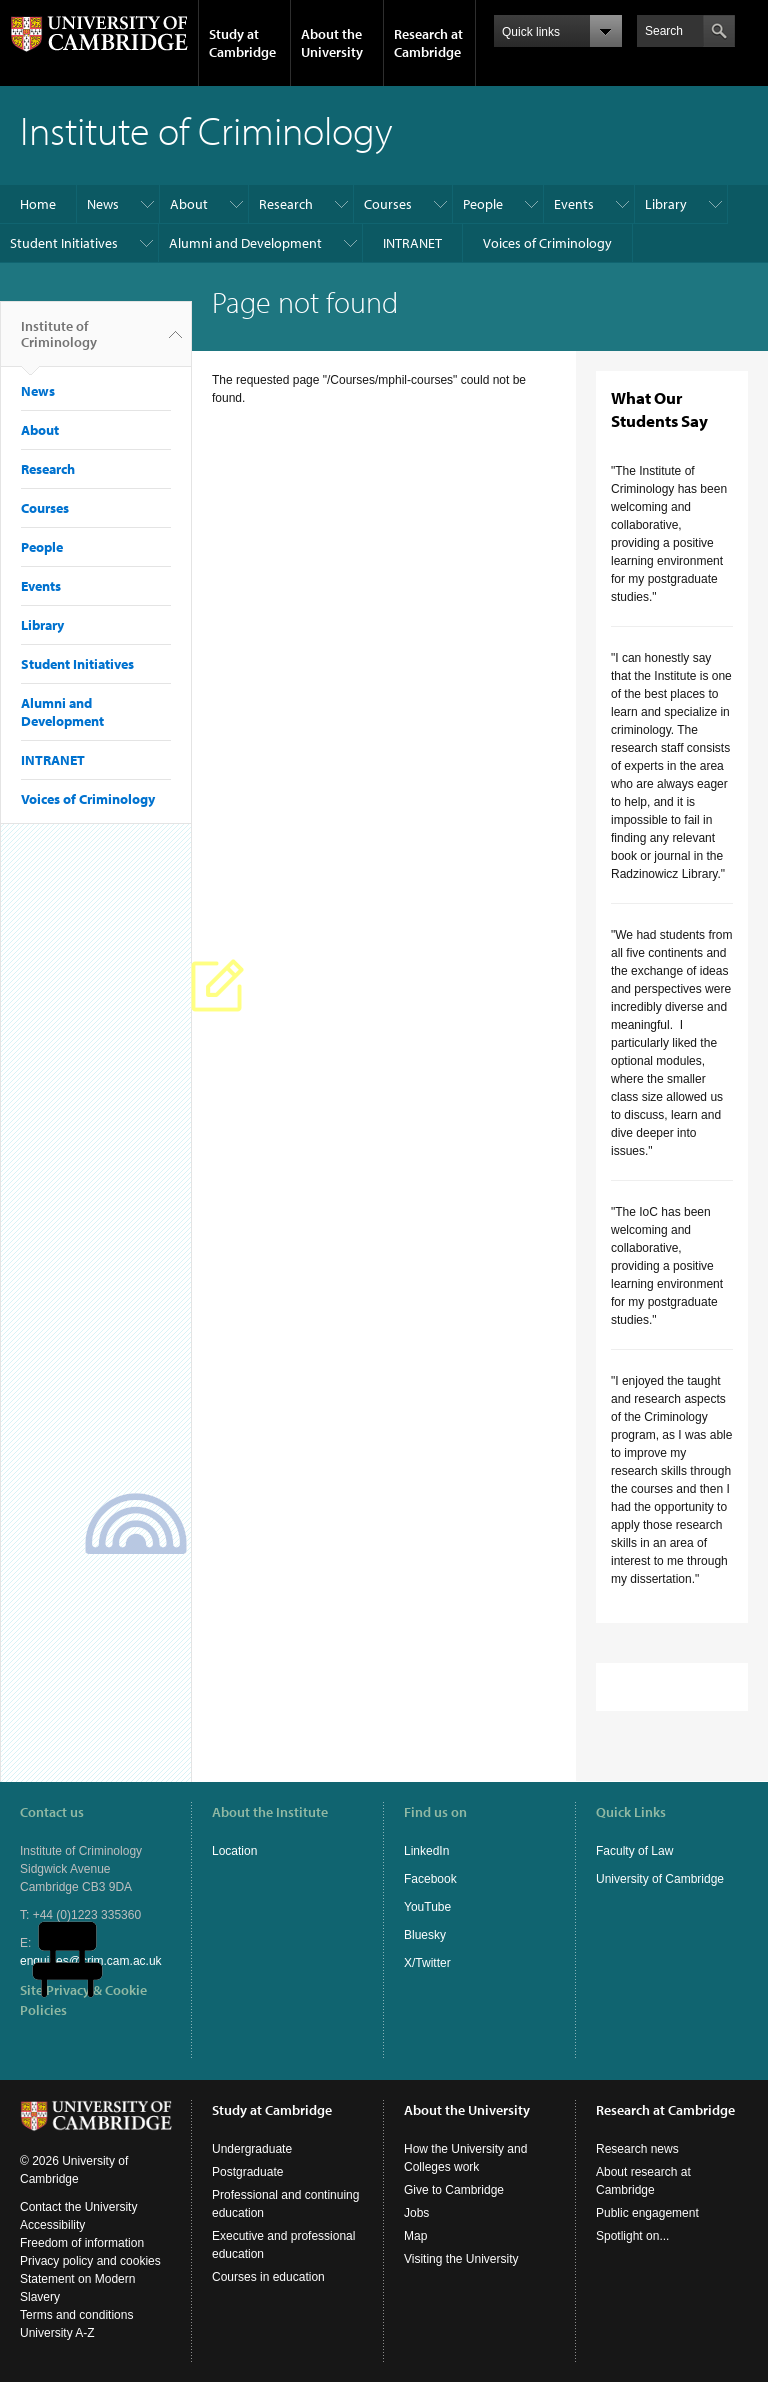 The image size is (768, 2382). What do you see at coordinates (136, 1527) in the screenshot?
I see `indicates weather clearing or sunshine after rain` at bounding box center [136, 1527].